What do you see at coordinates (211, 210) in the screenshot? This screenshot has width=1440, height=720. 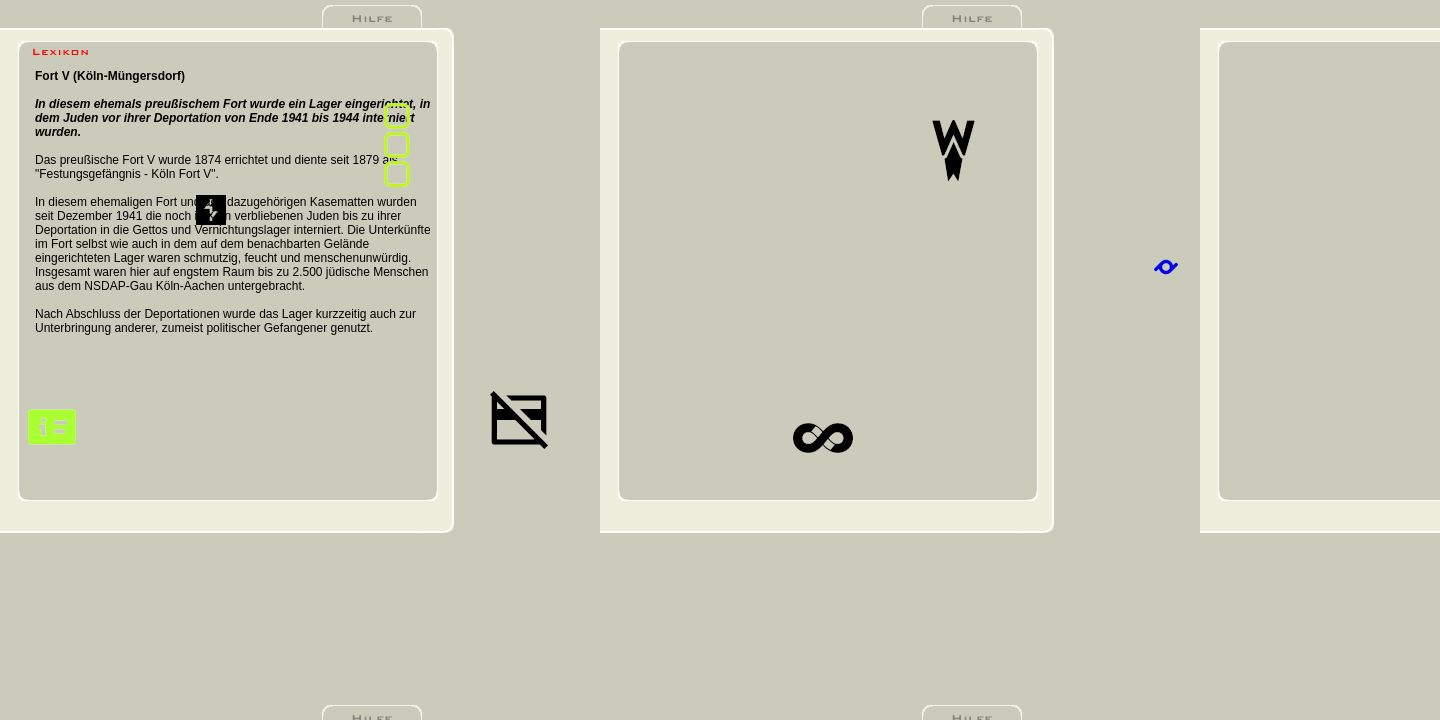 I see `open Burp Suite application` at bounding box center [211, 210].